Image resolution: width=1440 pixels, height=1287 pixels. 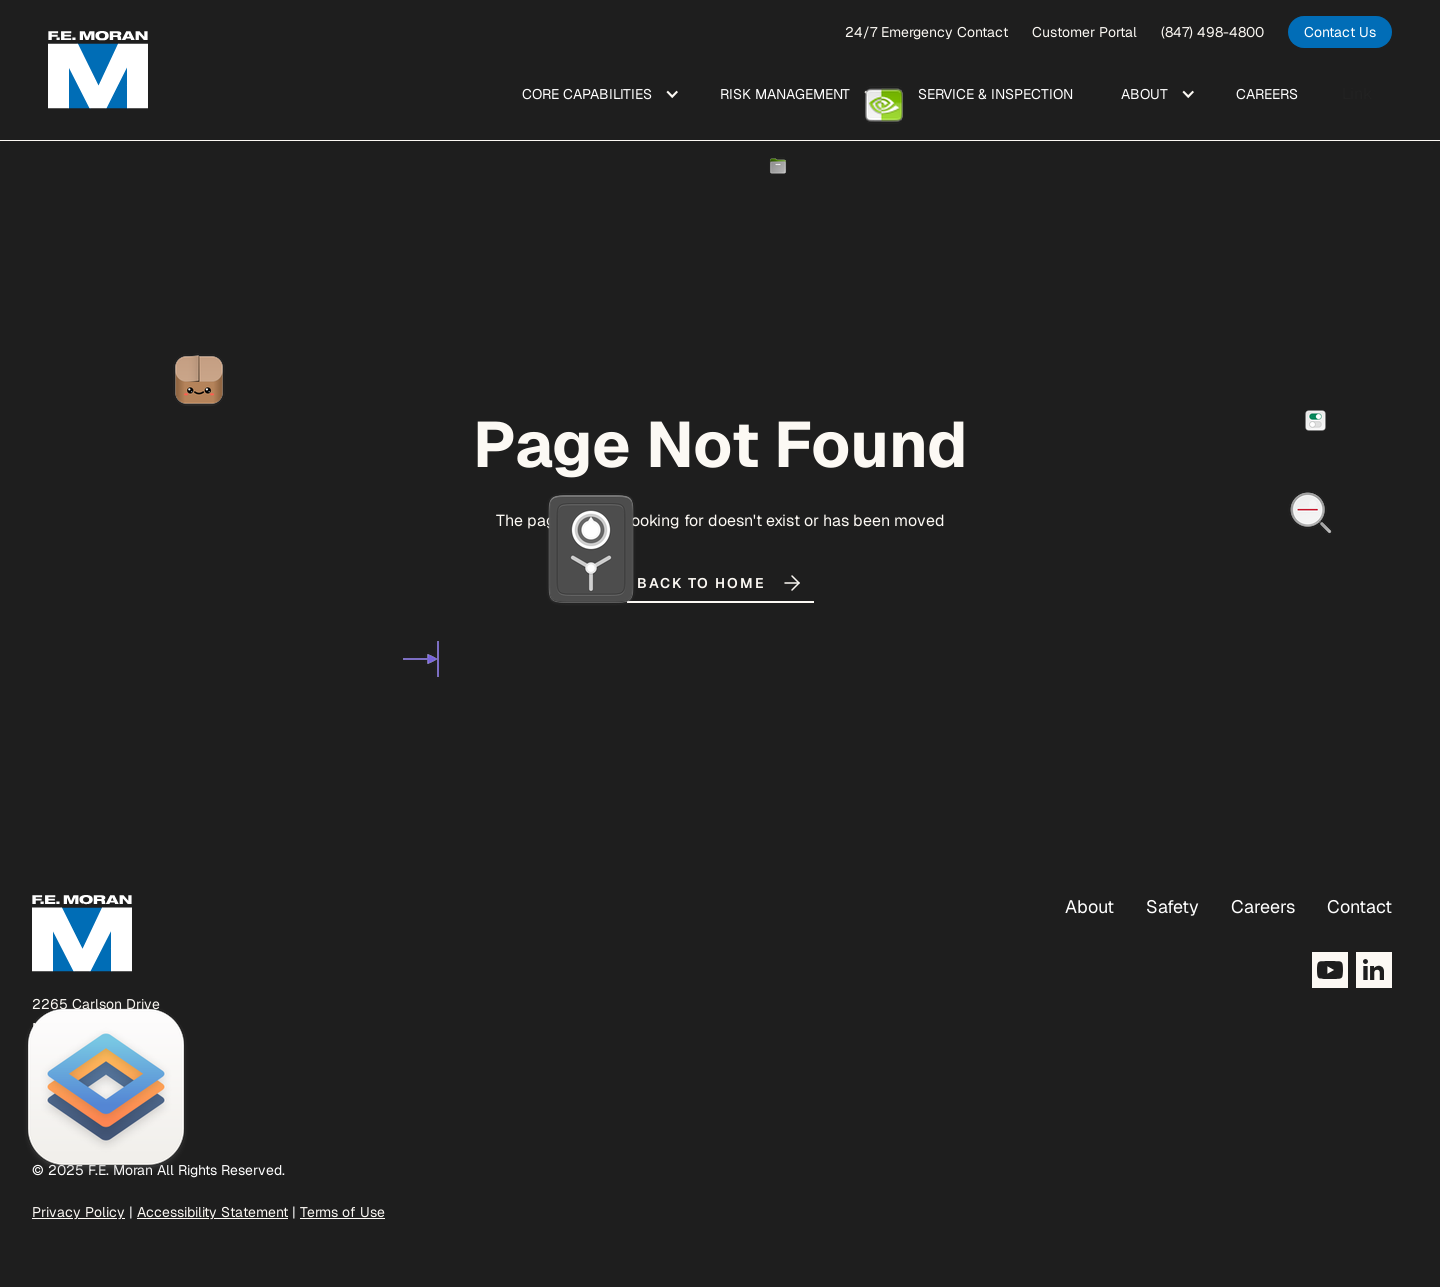 What do you see at coordinates (778, 166) in the screenshot?
I see `open file manager application` at bounding box center [778, 166].